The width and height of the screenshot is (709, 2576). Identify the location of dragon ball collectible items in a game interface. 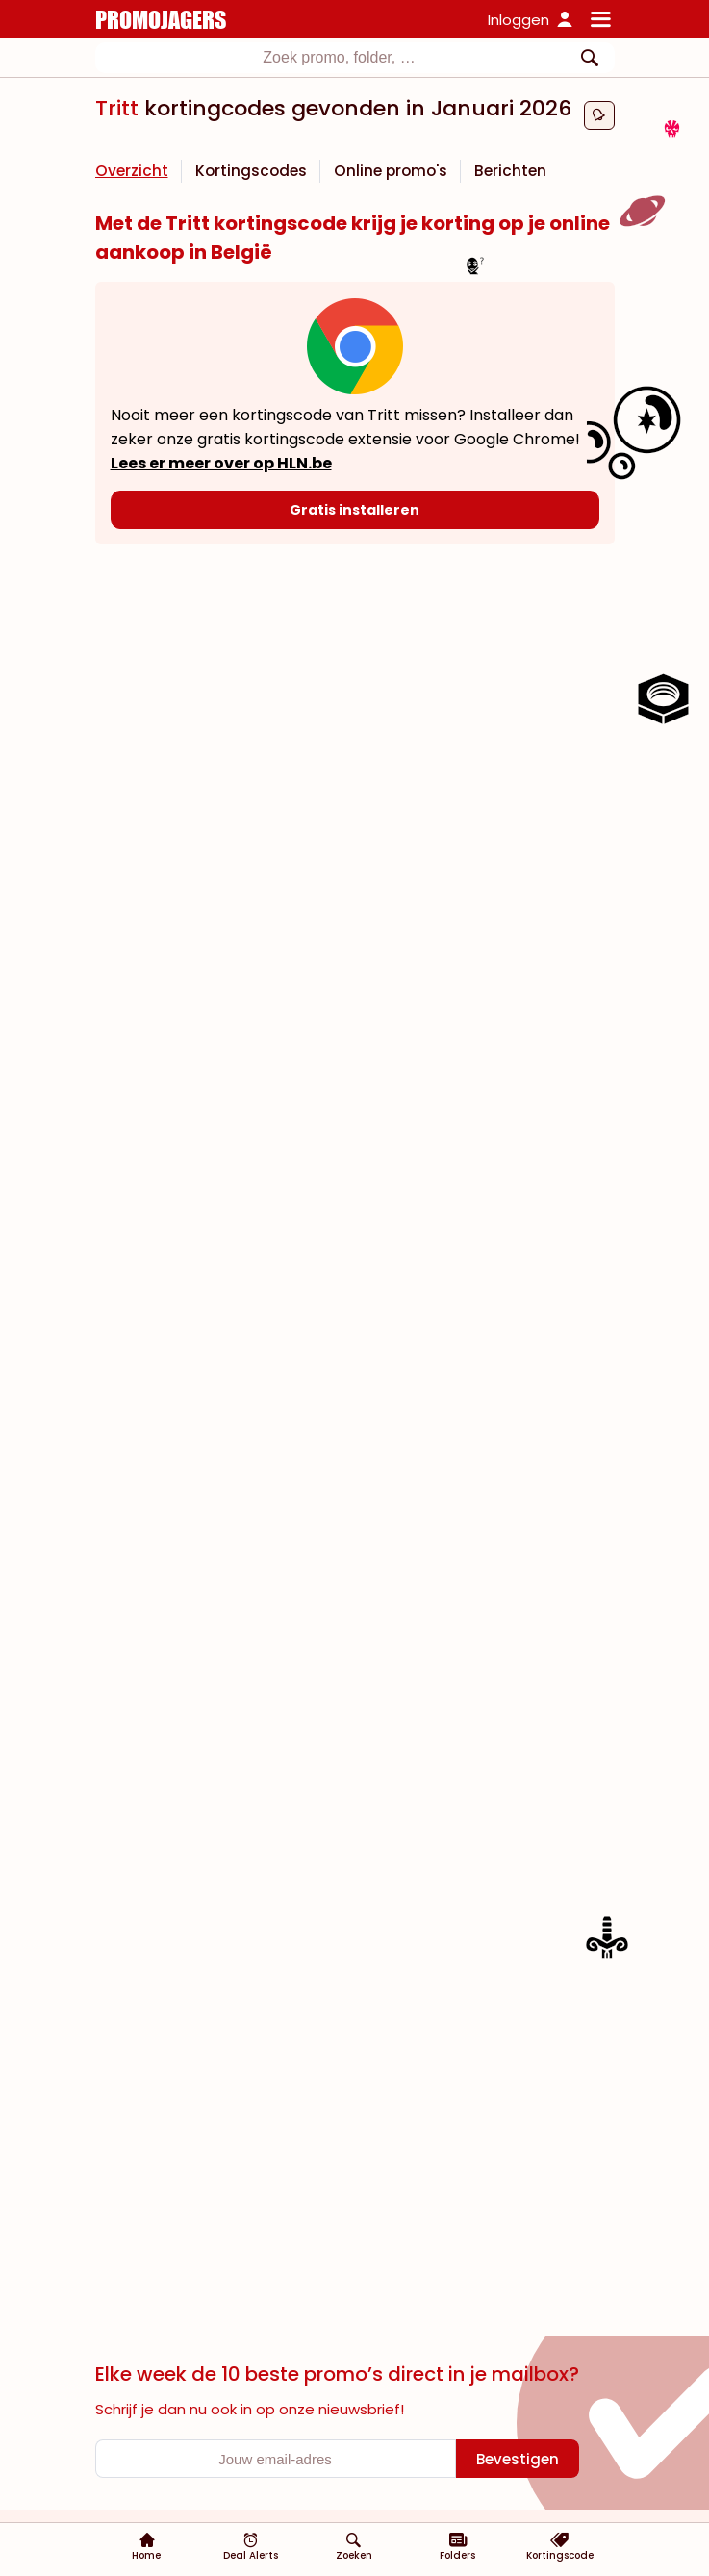
(633, 433).